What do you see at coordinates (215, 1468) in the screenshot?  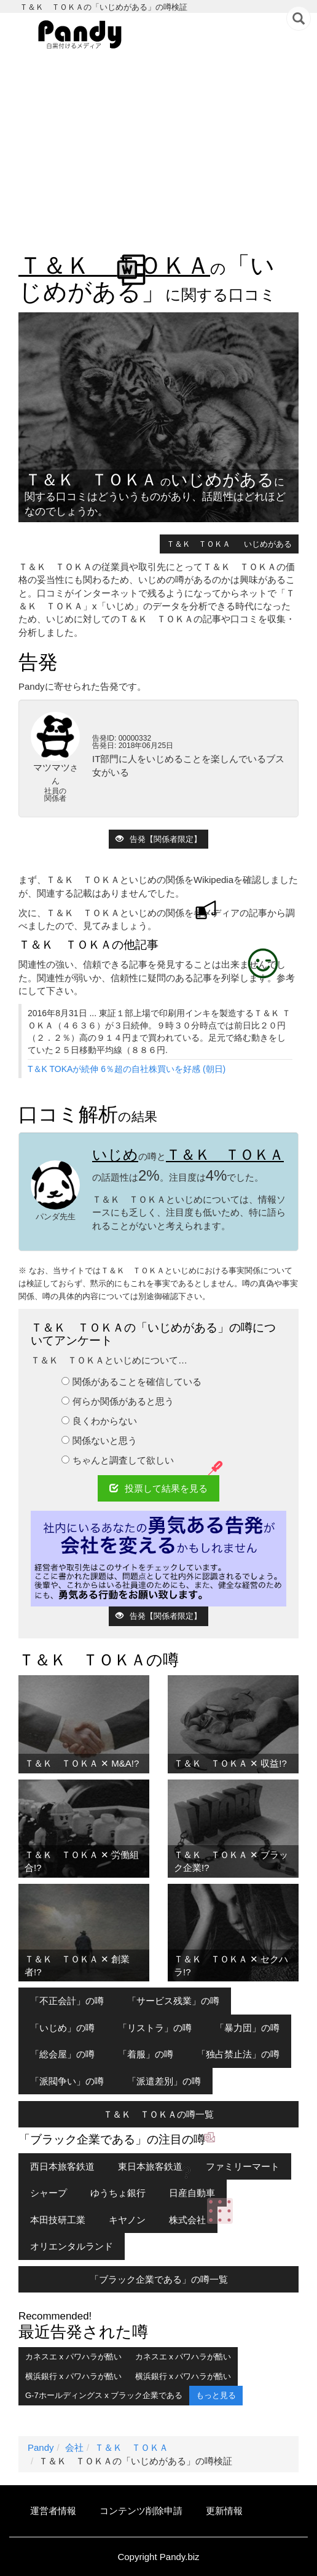 I see `access settings or configuration options` at bounding box center [215, 1468].